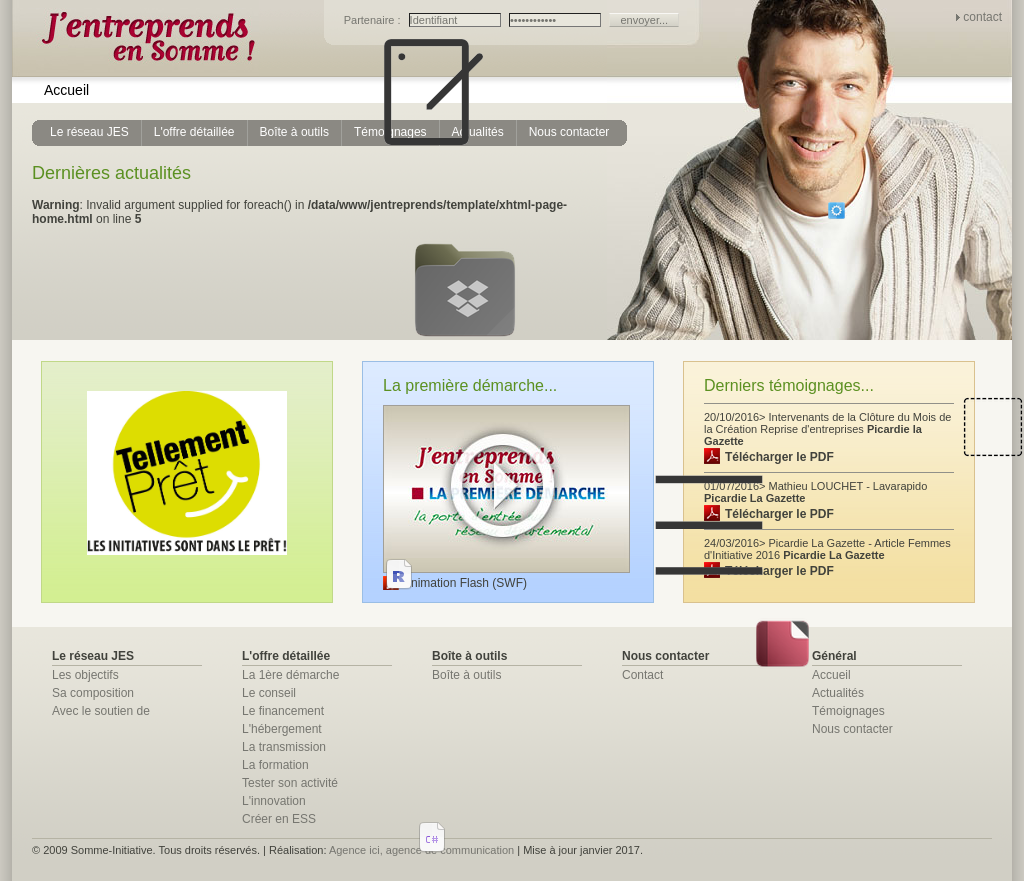 This screenshot has width=1024, height=881. I want to click on ms-dos or windows executable file, so click(836, 210).